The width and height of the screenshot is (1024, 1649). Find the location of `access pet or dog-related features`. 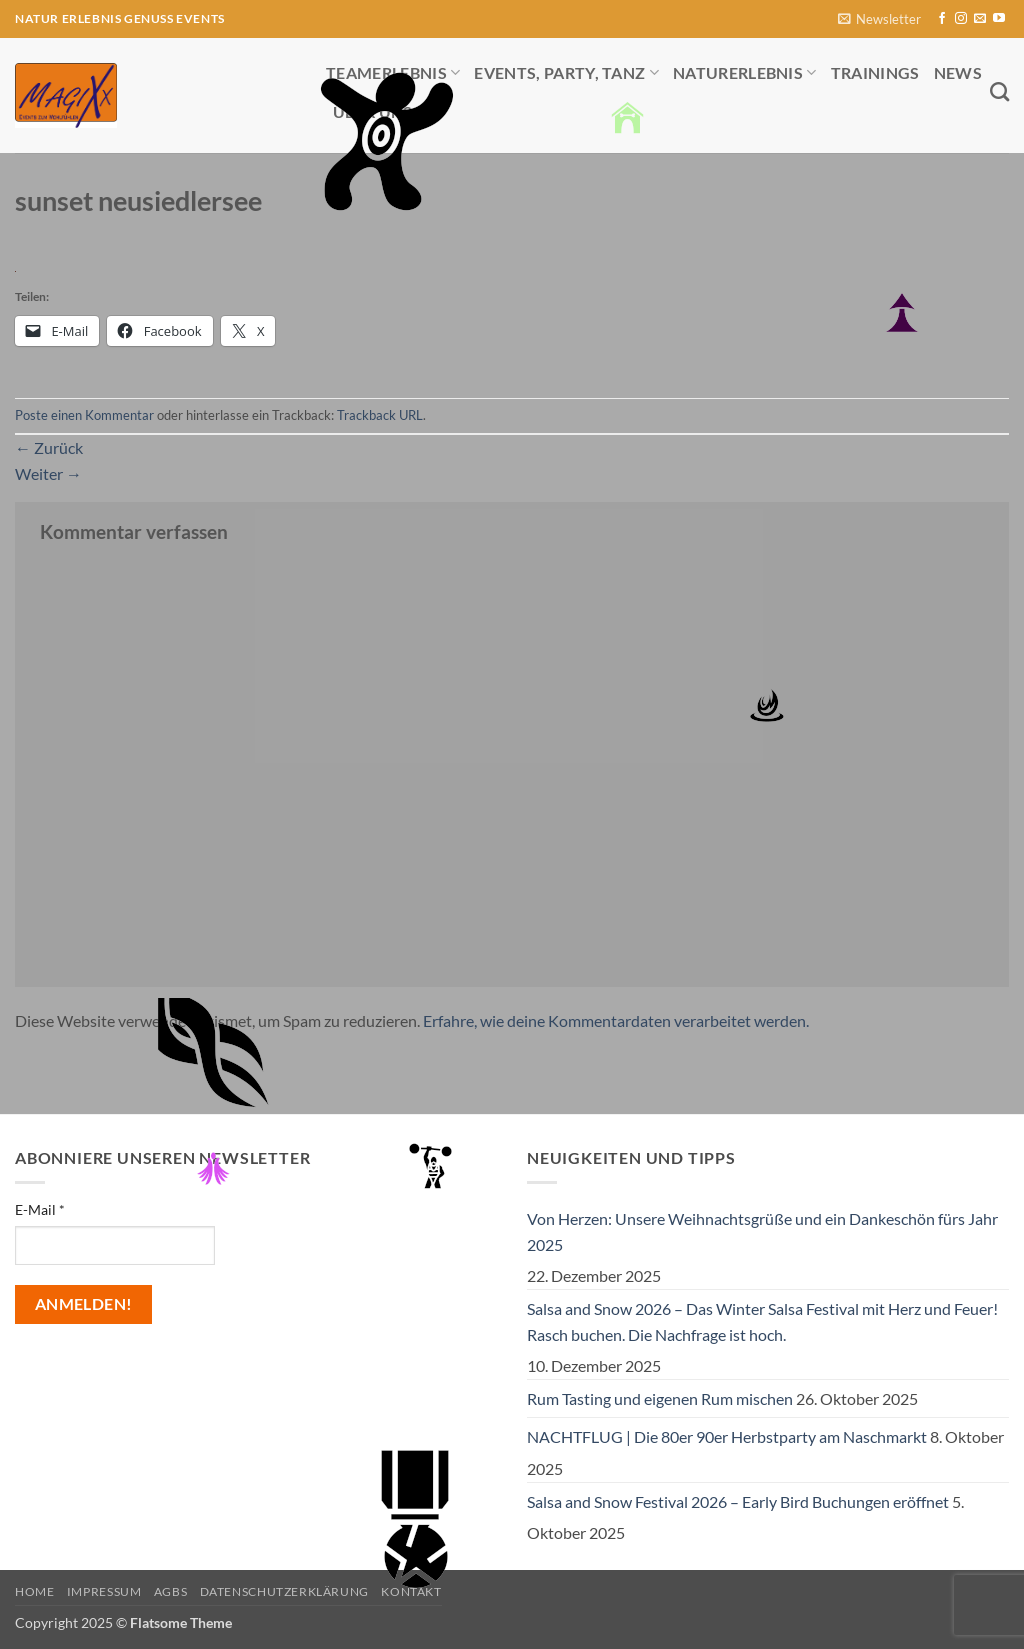

access pet or dog-related features is located at coordinates (627, 117).